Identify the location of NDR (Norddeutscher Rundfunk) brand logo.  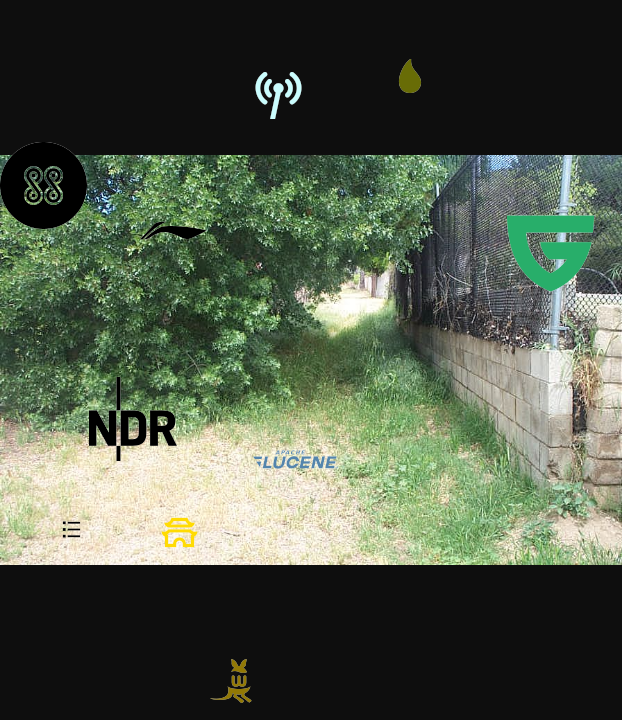
(133, 419).